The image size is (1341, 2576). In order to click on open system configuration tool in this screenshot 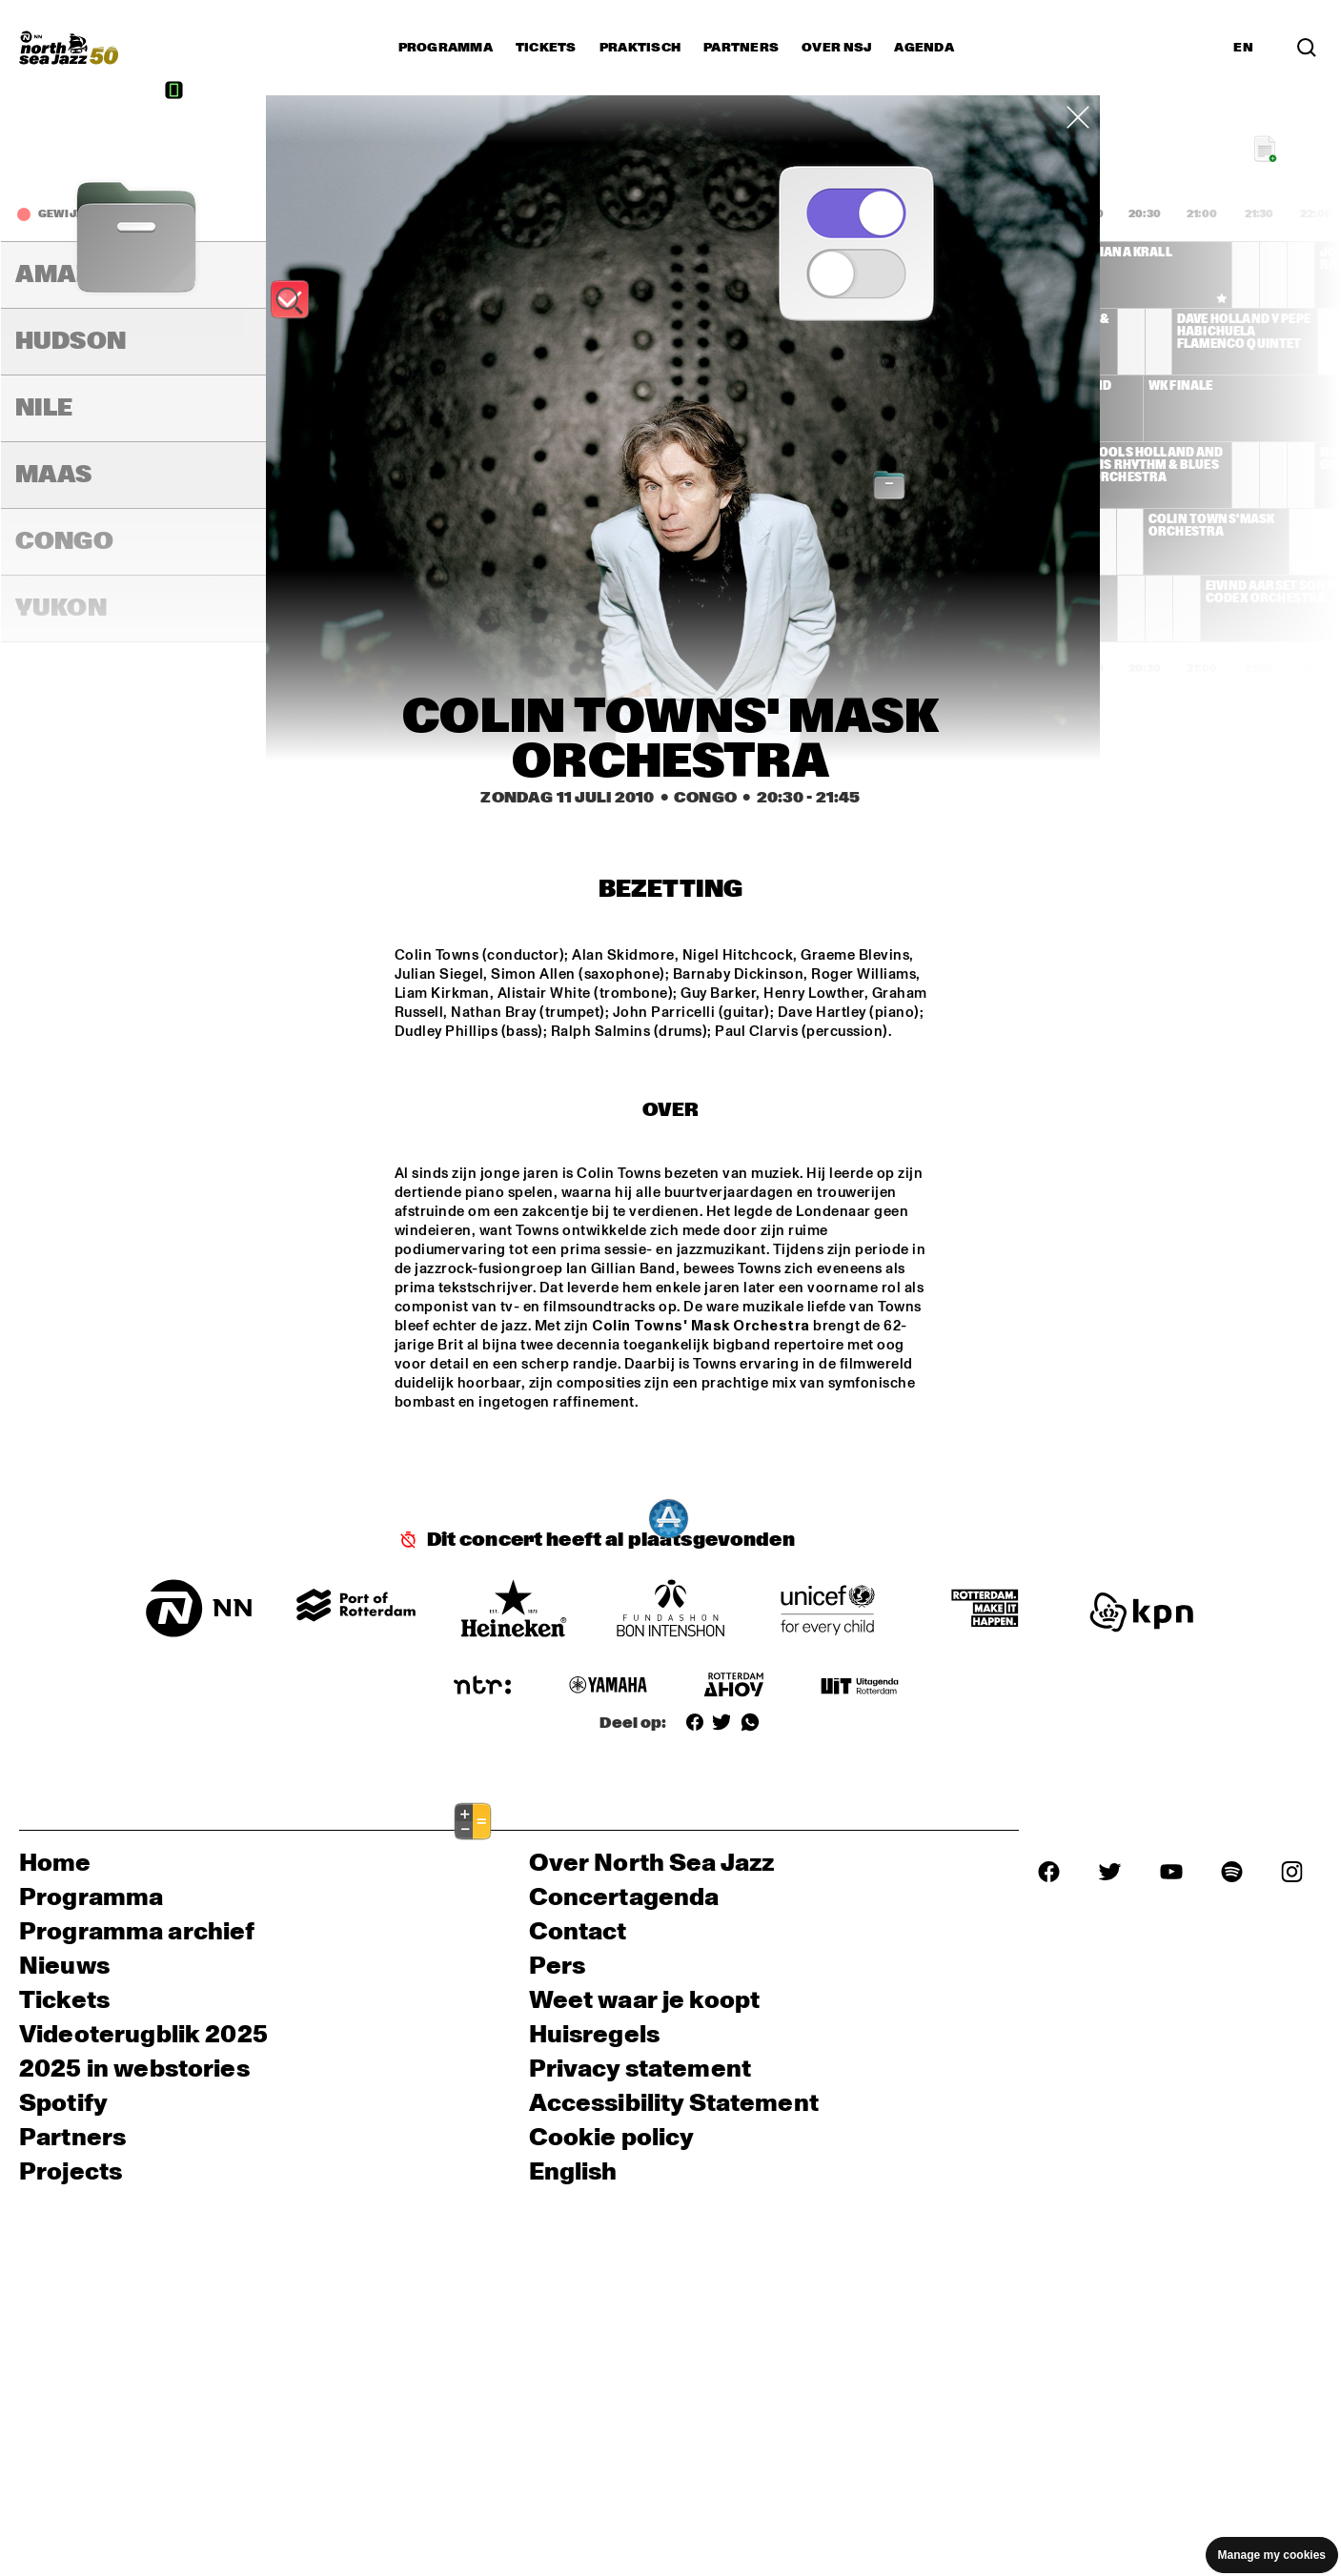, I will do `click(290, 299)`.